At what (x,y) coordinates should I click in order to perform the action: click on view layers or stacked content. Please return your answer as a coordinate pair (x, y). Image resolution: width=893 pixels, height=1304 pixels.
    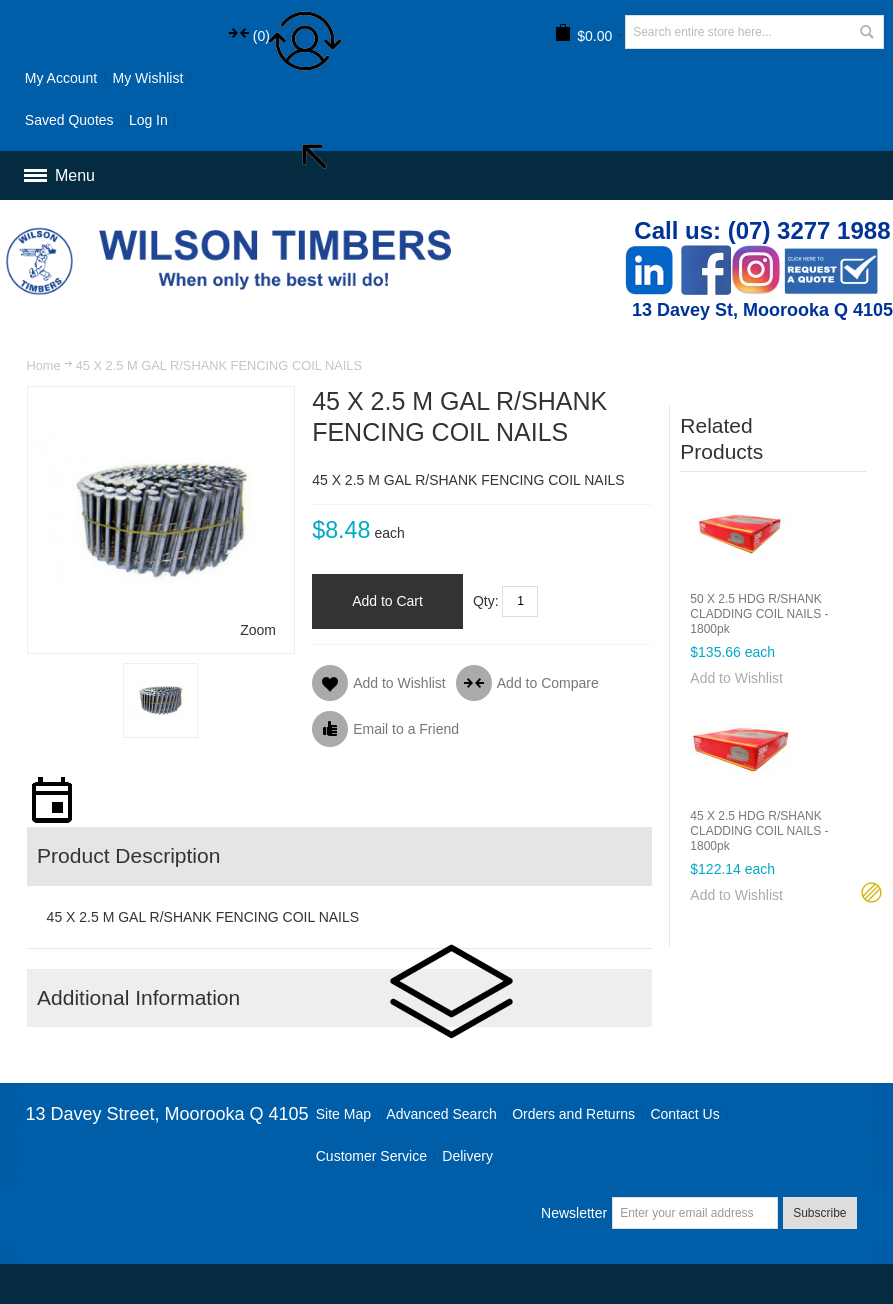
    Looking at the image, I should click on (451, 993).